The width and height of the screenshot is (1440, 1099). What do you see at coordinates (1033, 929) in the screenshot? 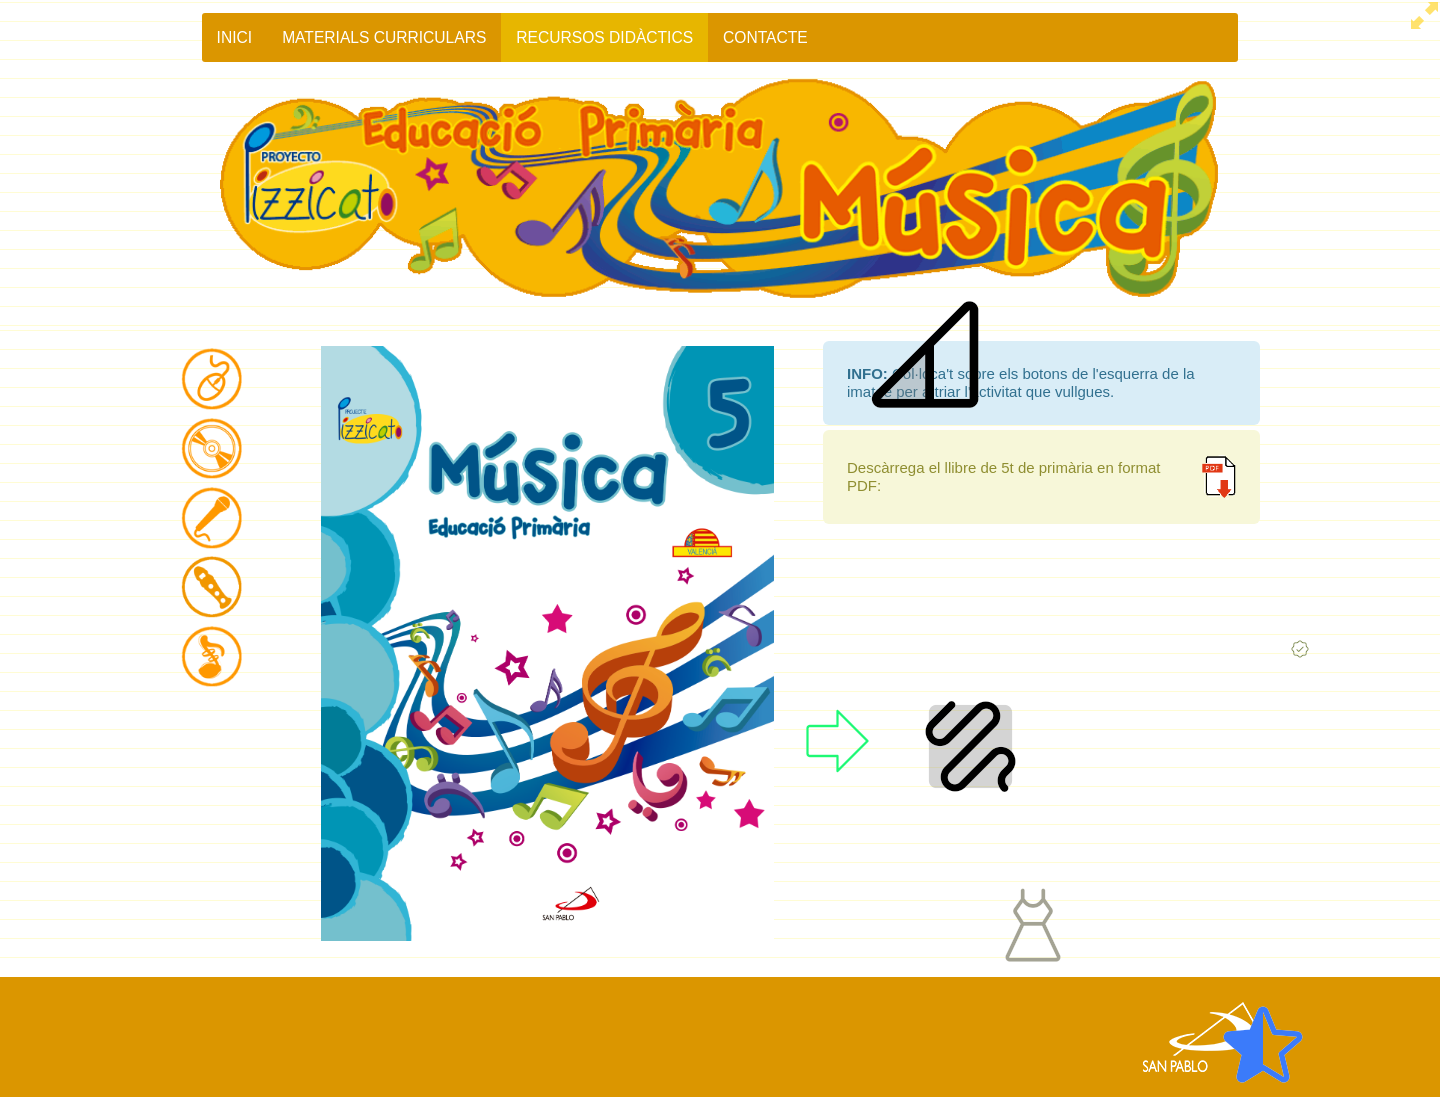
I see `browse women's clothing` at bounding box center [1033, 929].